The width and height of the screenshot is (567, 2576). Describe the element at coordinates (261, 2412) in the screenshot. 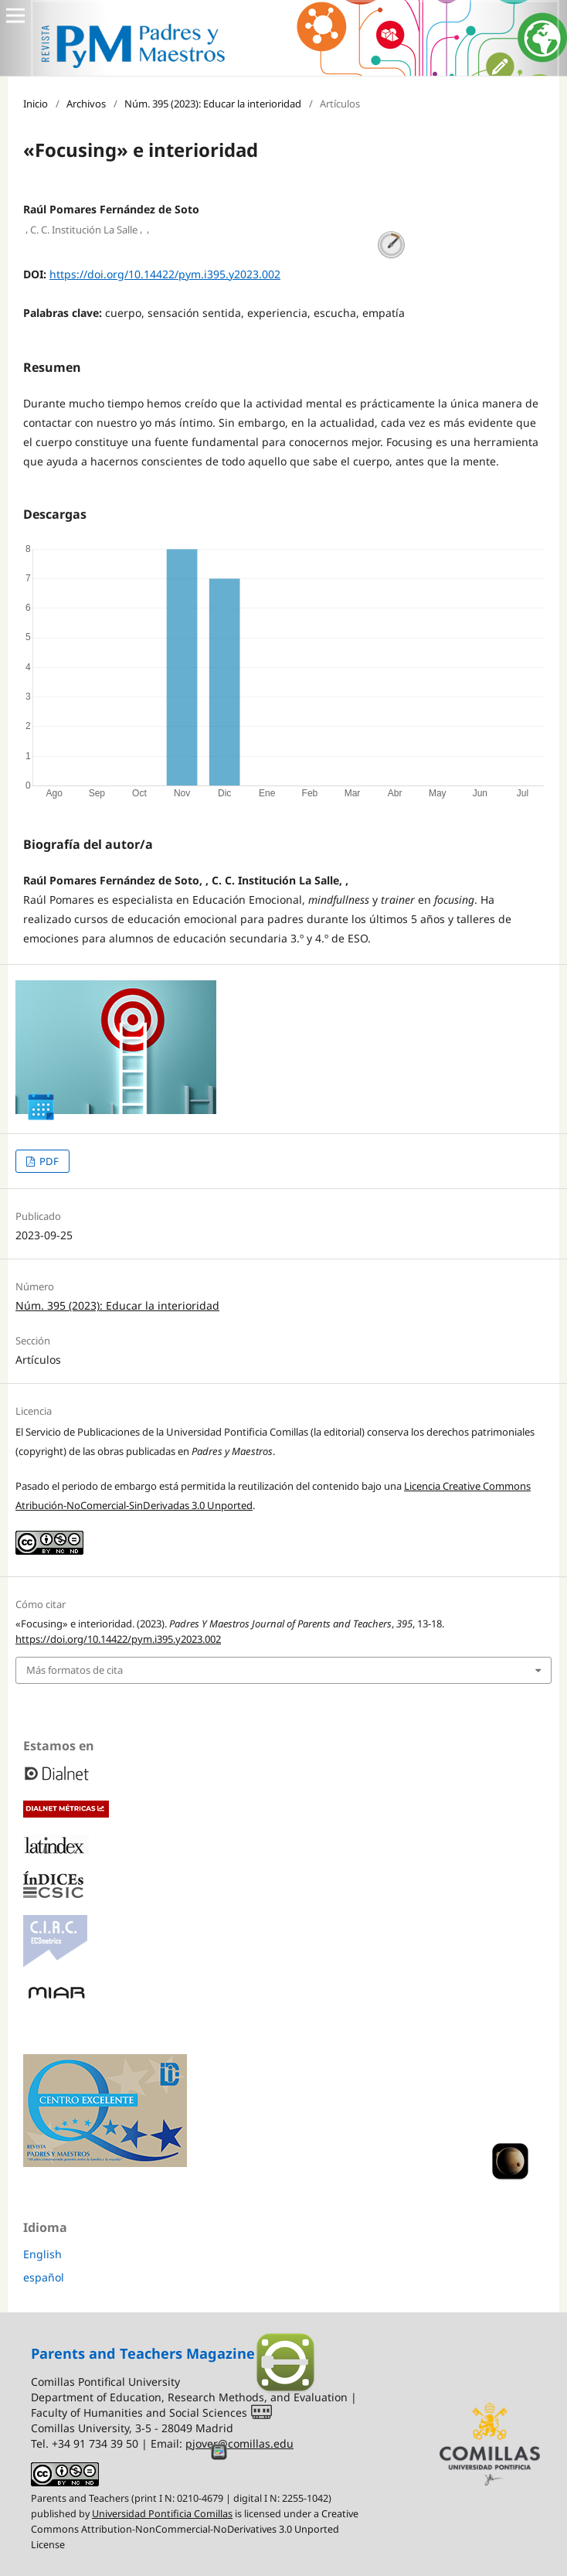

I see `indicates a memory module or RAM component` at that location.